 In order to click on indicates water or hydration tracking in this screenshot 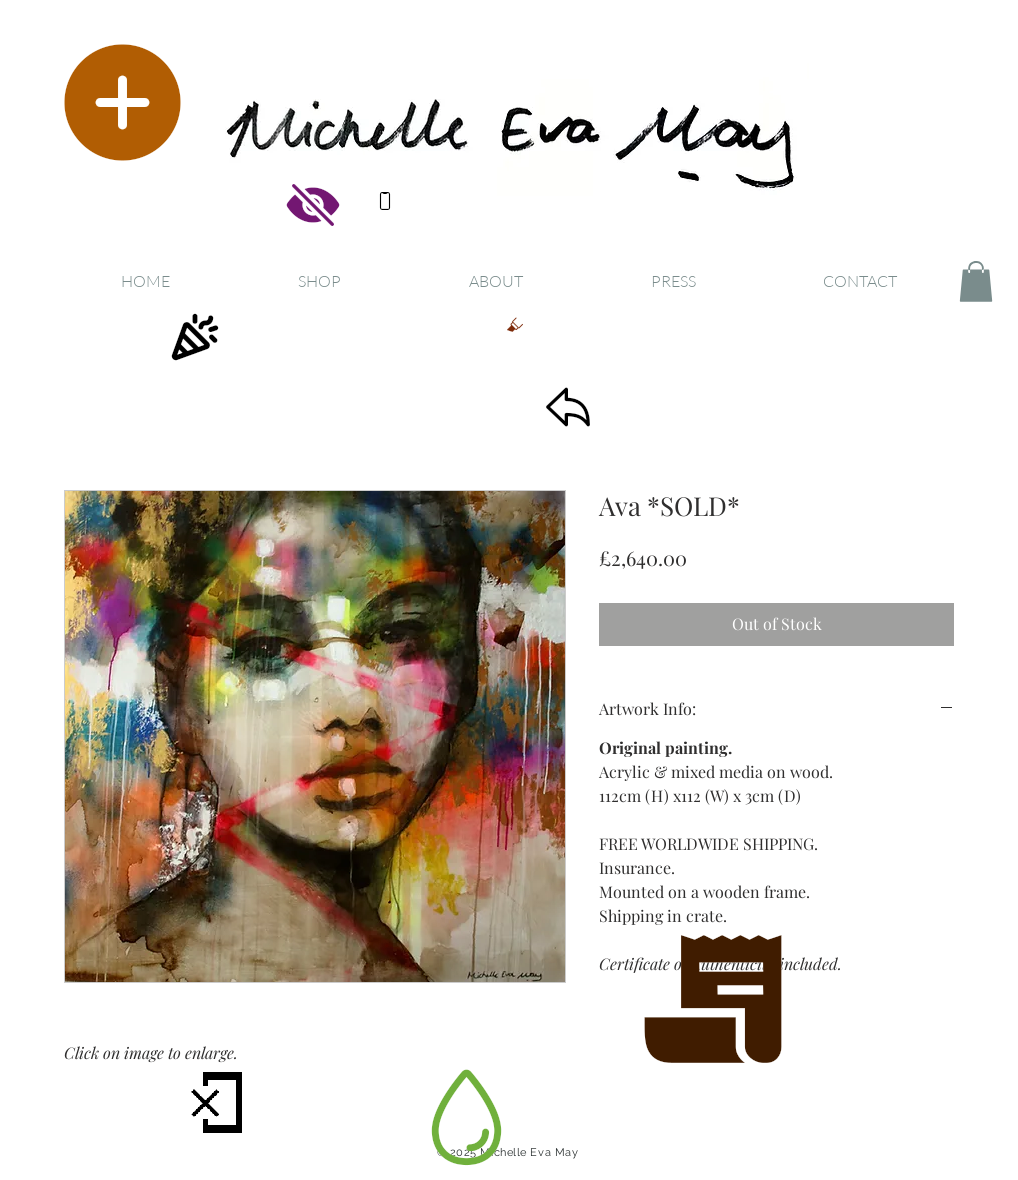, I will do `click(466, 1116)`.